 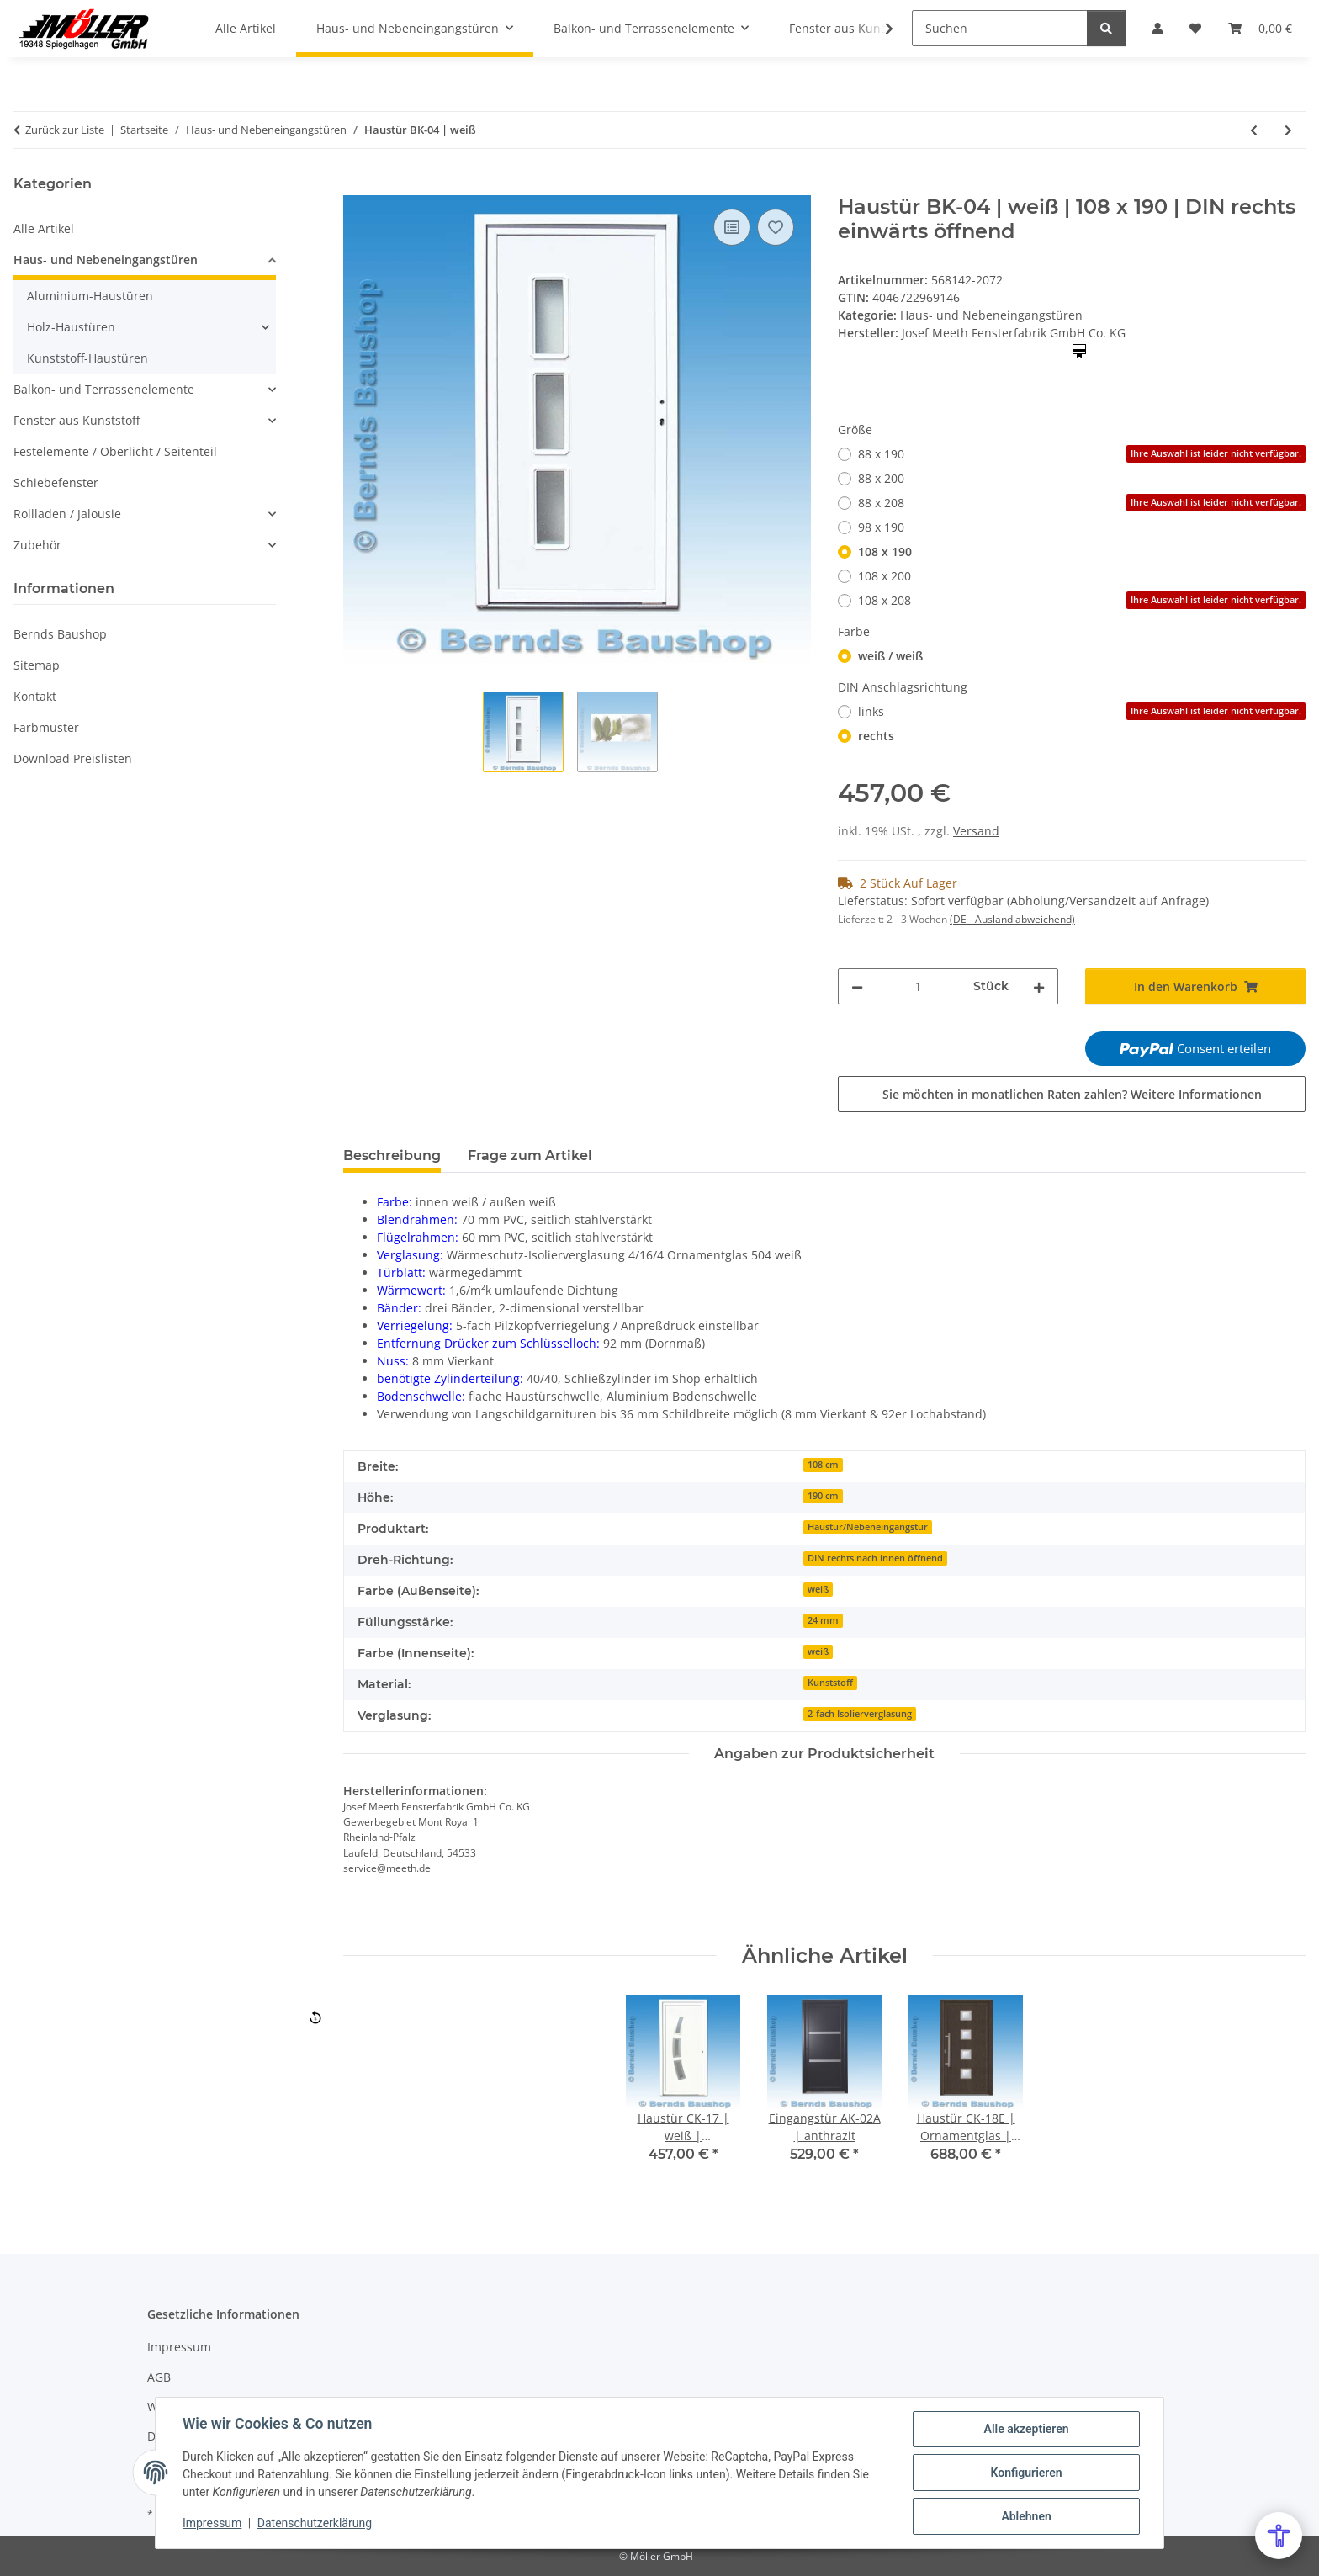 What do you see at coordinates (1079, 351) in the screenshot?
I see `view membership card or subscription details` at bounding box center [1079, 351].